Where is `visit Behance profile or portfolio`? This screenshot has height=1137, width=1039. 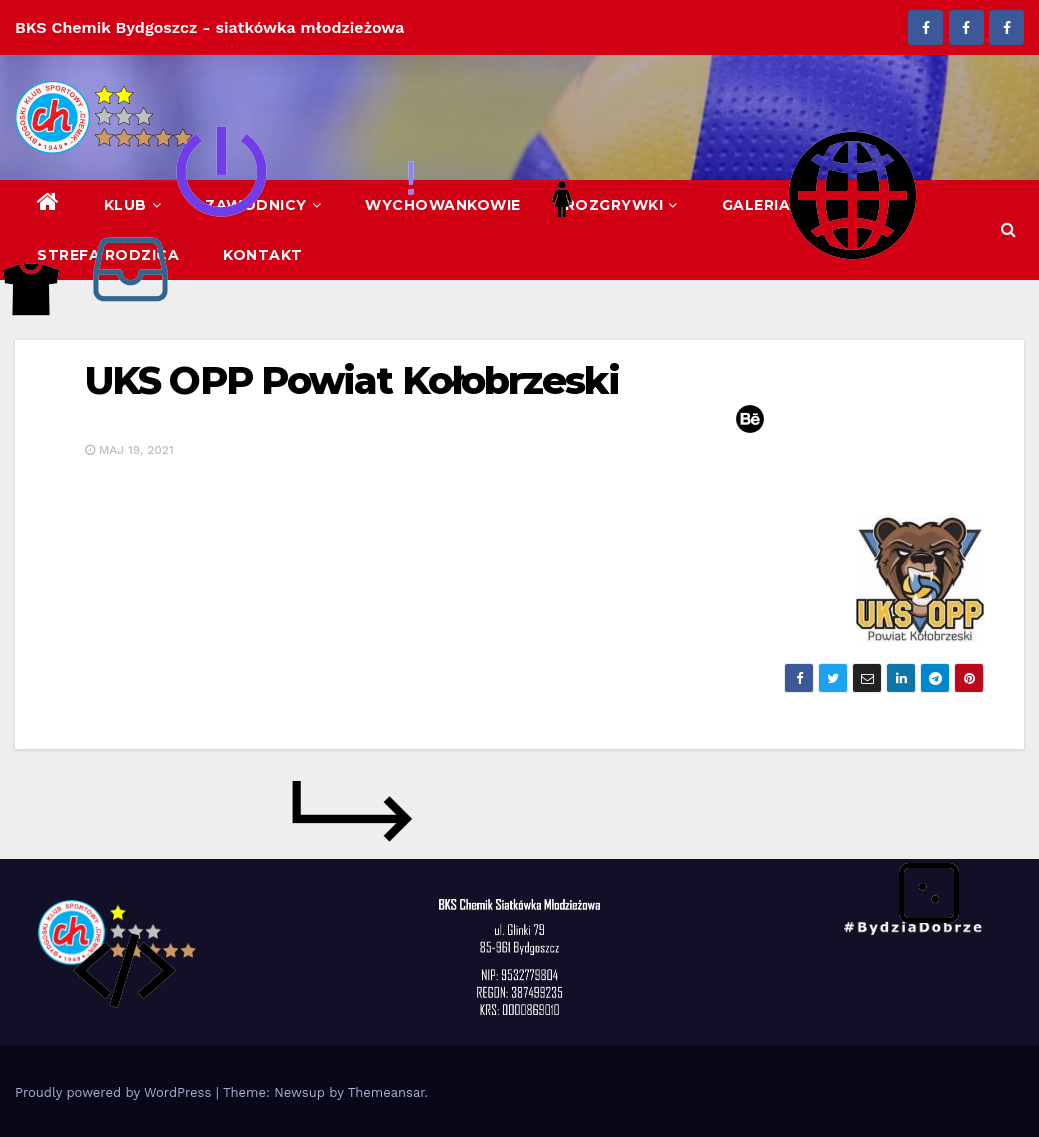
visit Behance profile or portfolio is located at coordinates (750, 419).